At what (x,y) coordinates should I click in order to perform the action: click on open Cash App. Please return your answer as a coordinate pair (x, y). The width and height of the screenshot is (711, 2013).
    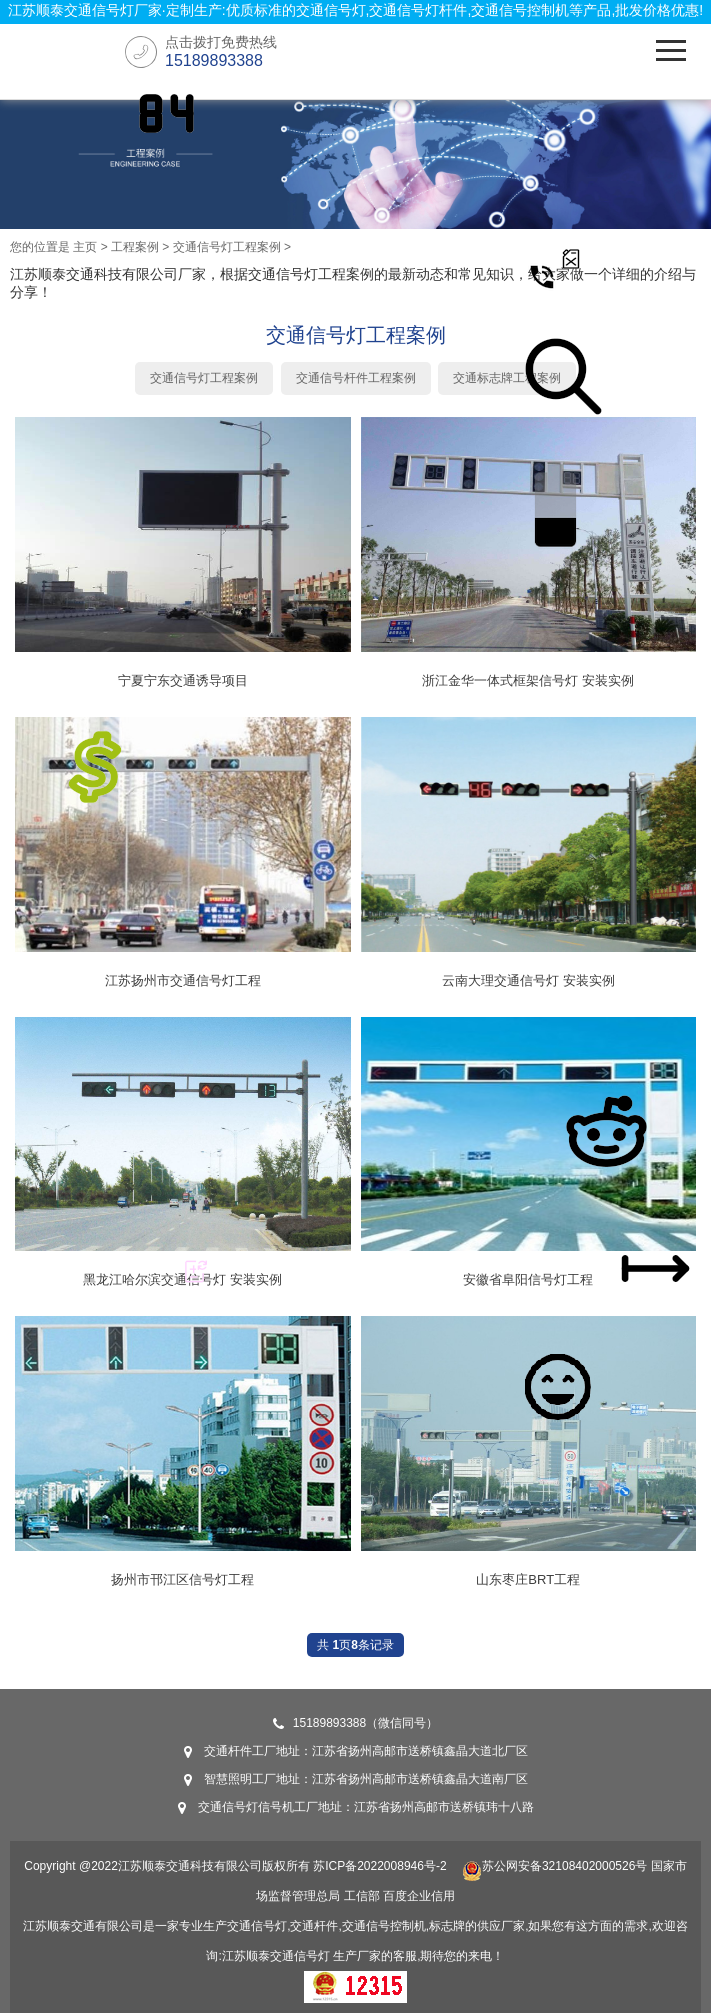
    Looking at the image, I should click on (95, 767).